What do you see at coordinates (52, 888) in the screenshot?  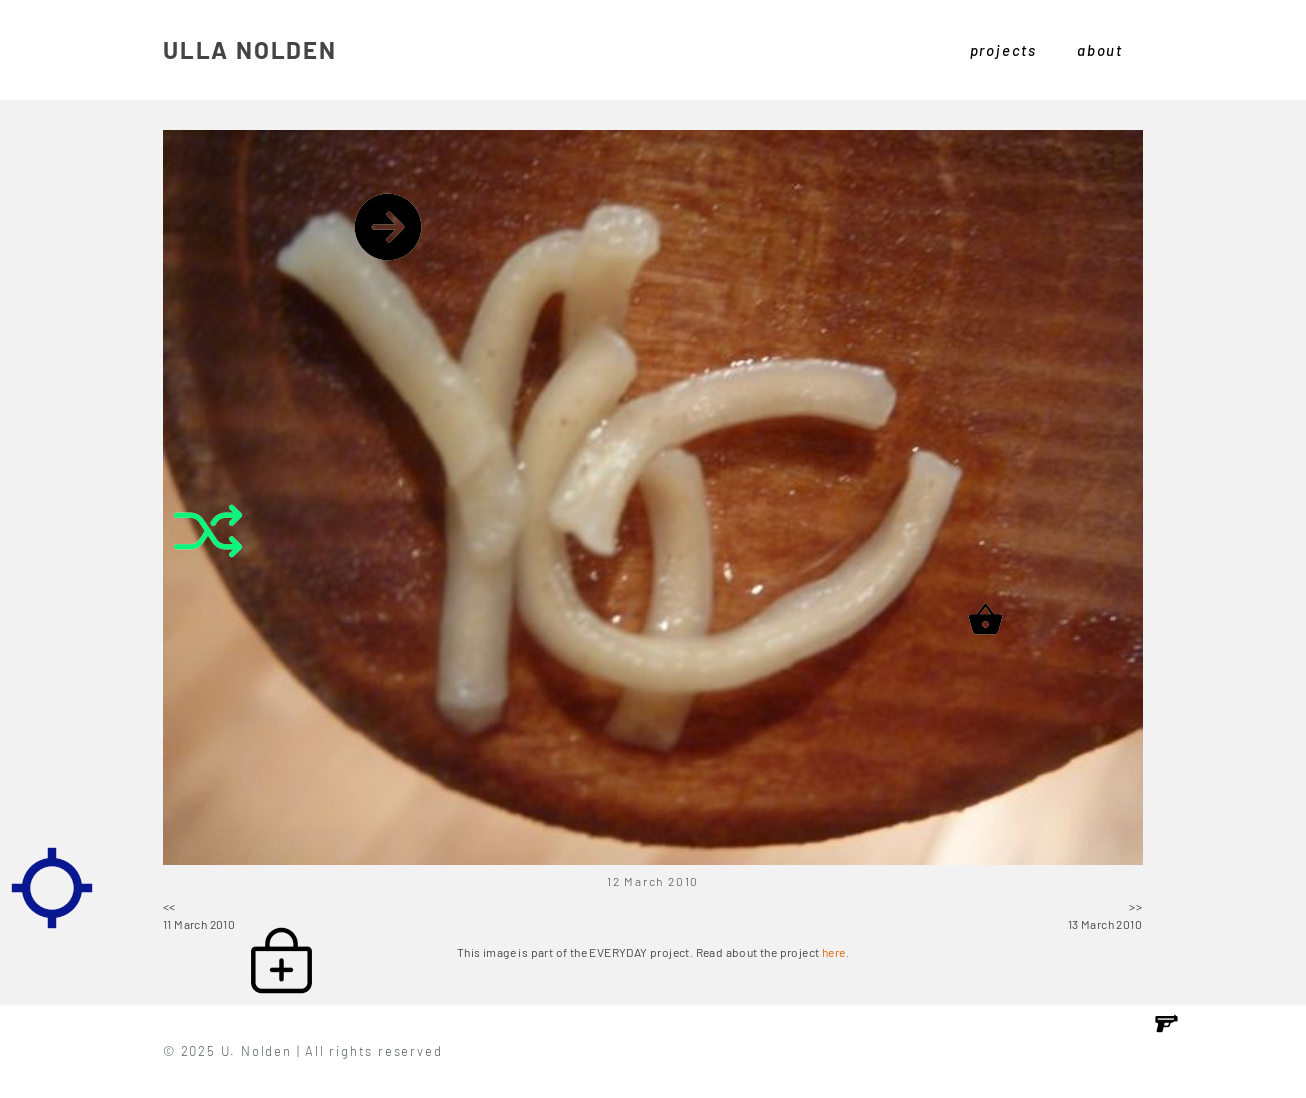 I see `find my current location` at bounding box center [52, 888].